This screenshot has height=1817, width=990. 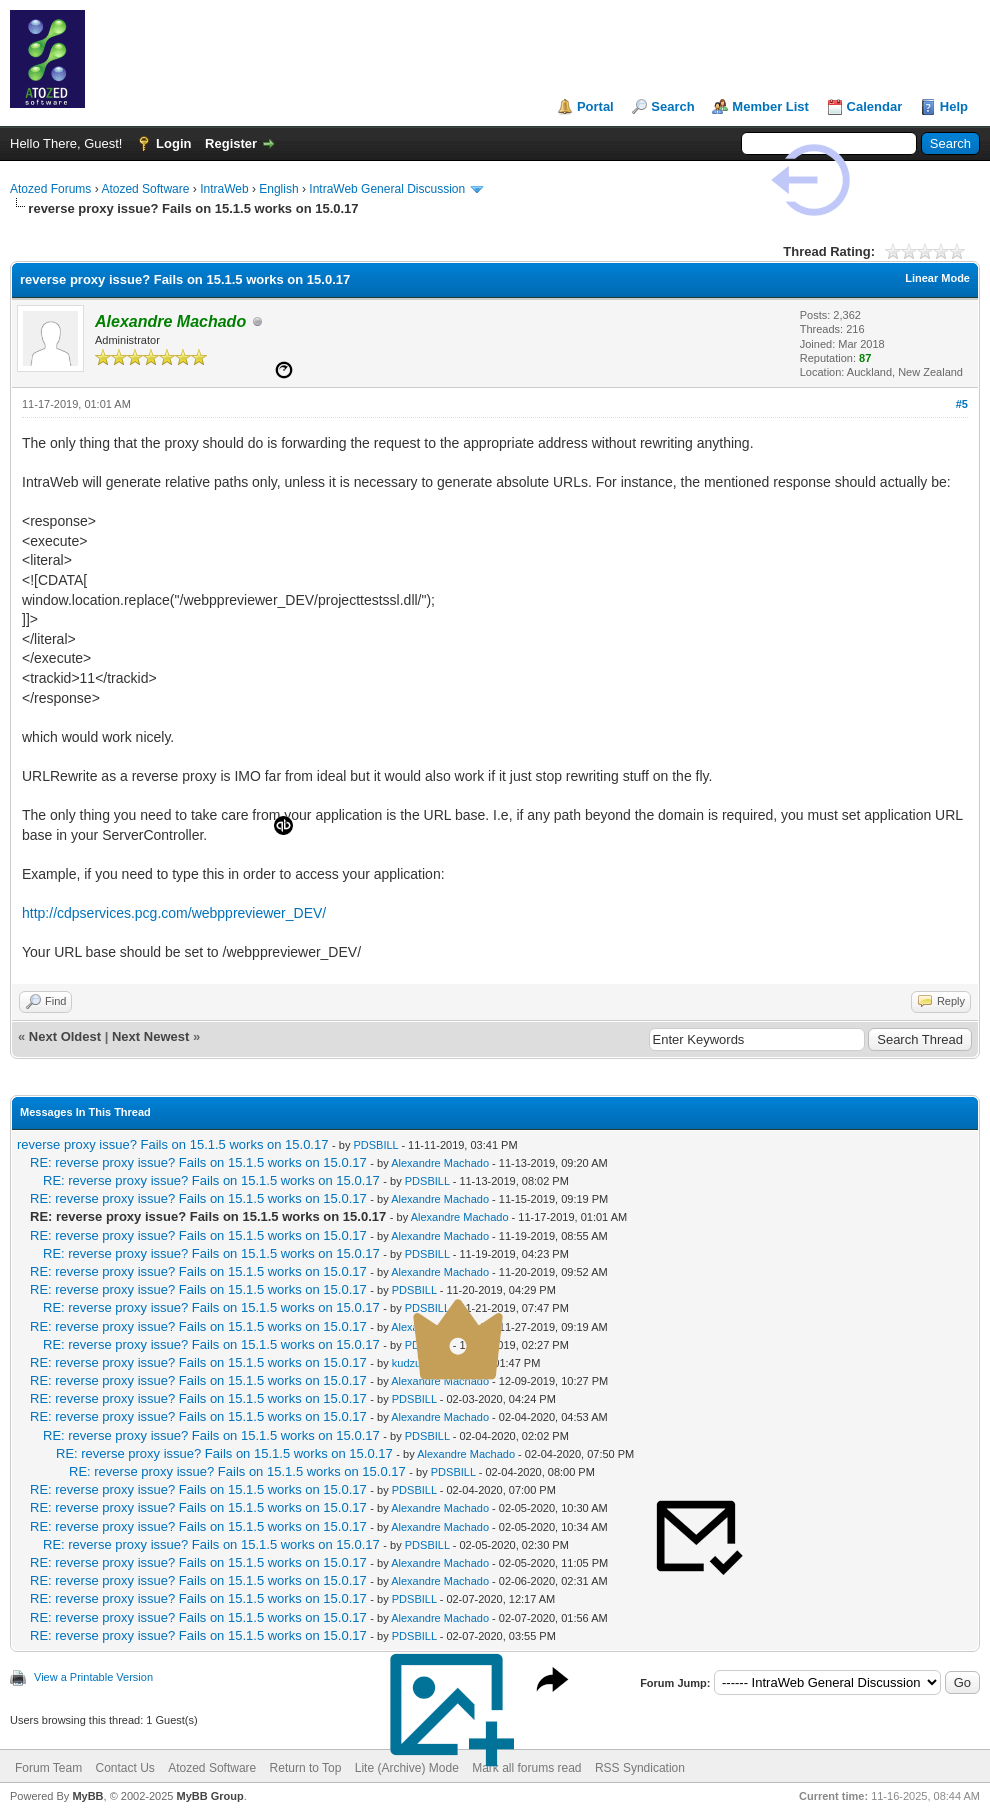 I want to click on add a new image or photo, so click(x=446, y=1704).